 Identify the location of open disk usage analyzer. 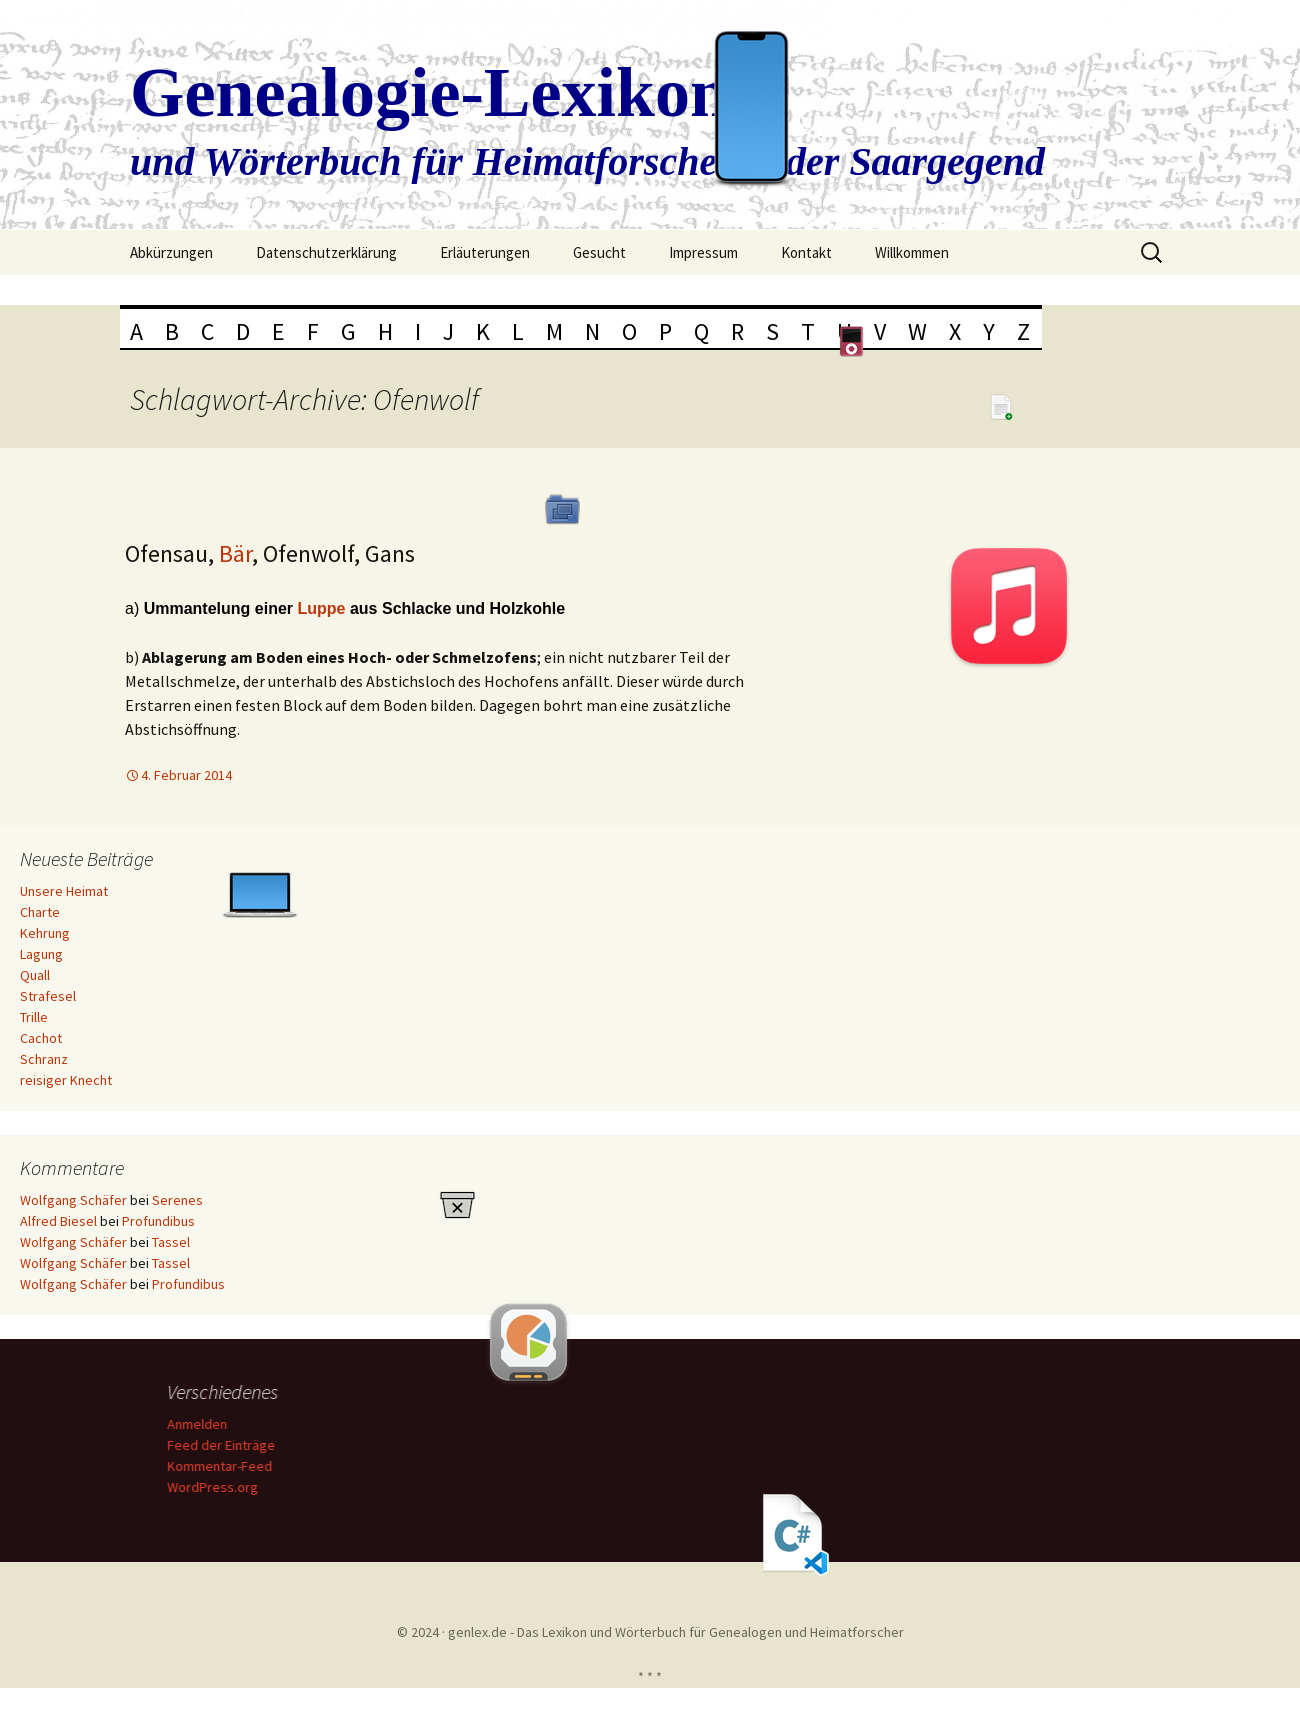
(528, 1343).